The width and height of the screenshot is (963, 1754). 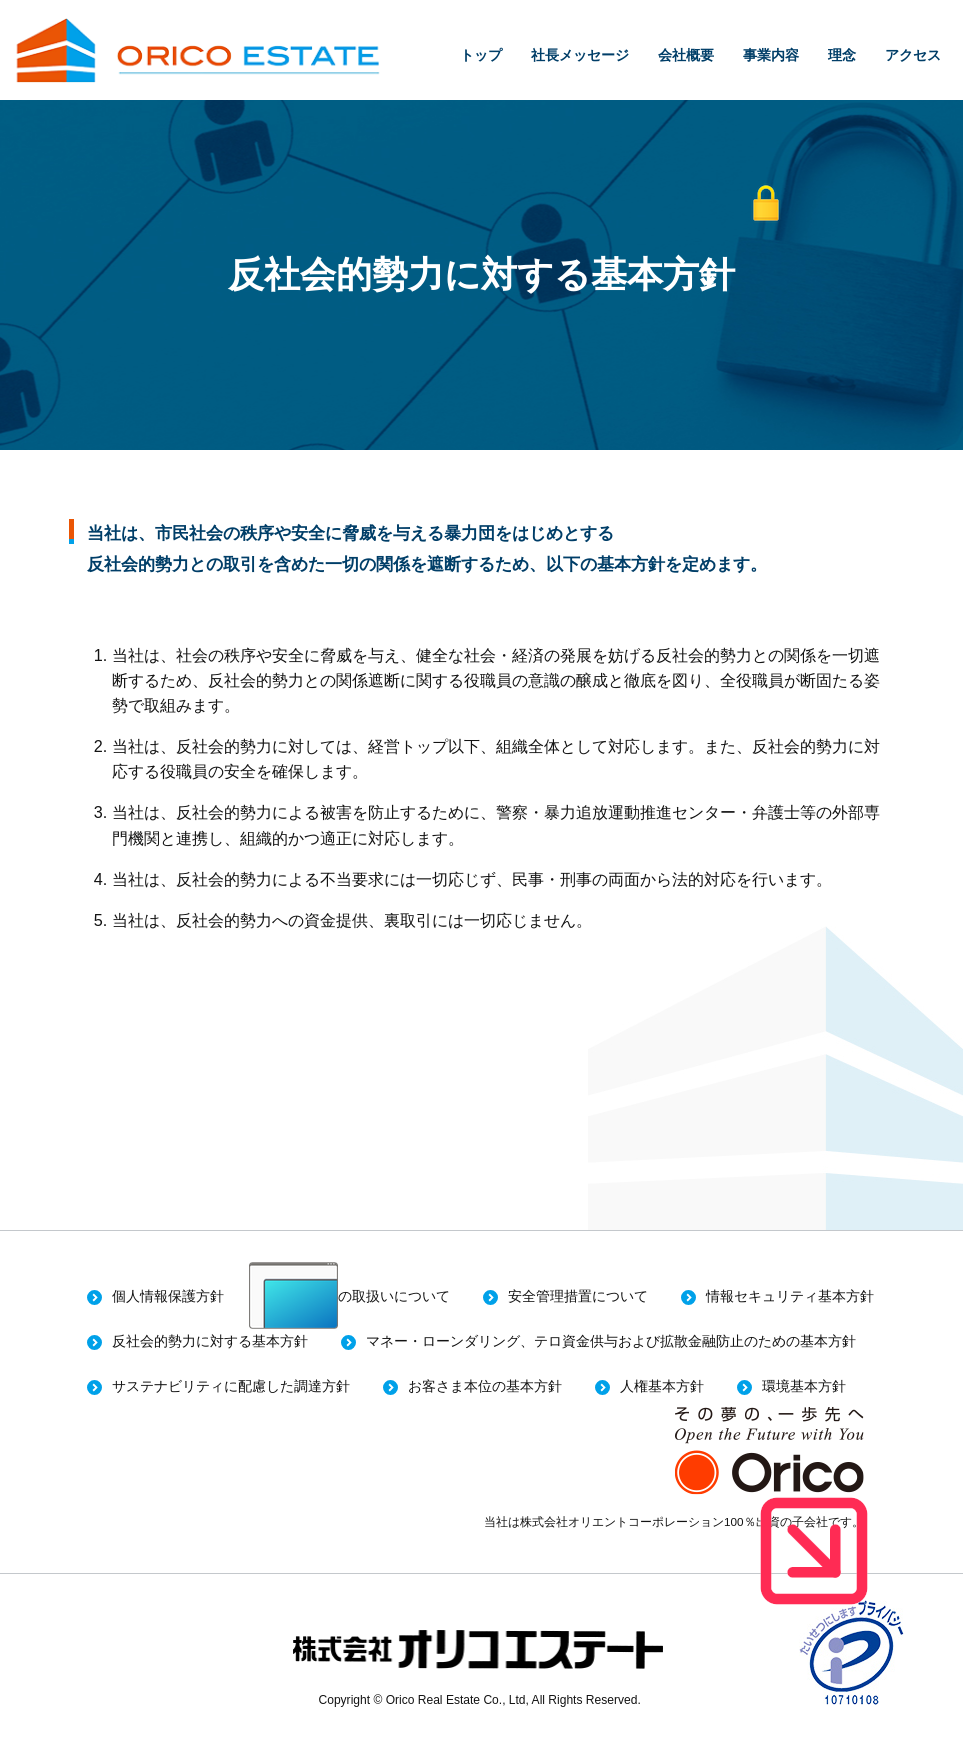 I want to click on lock or secure this item, so click(x=766, y=203).